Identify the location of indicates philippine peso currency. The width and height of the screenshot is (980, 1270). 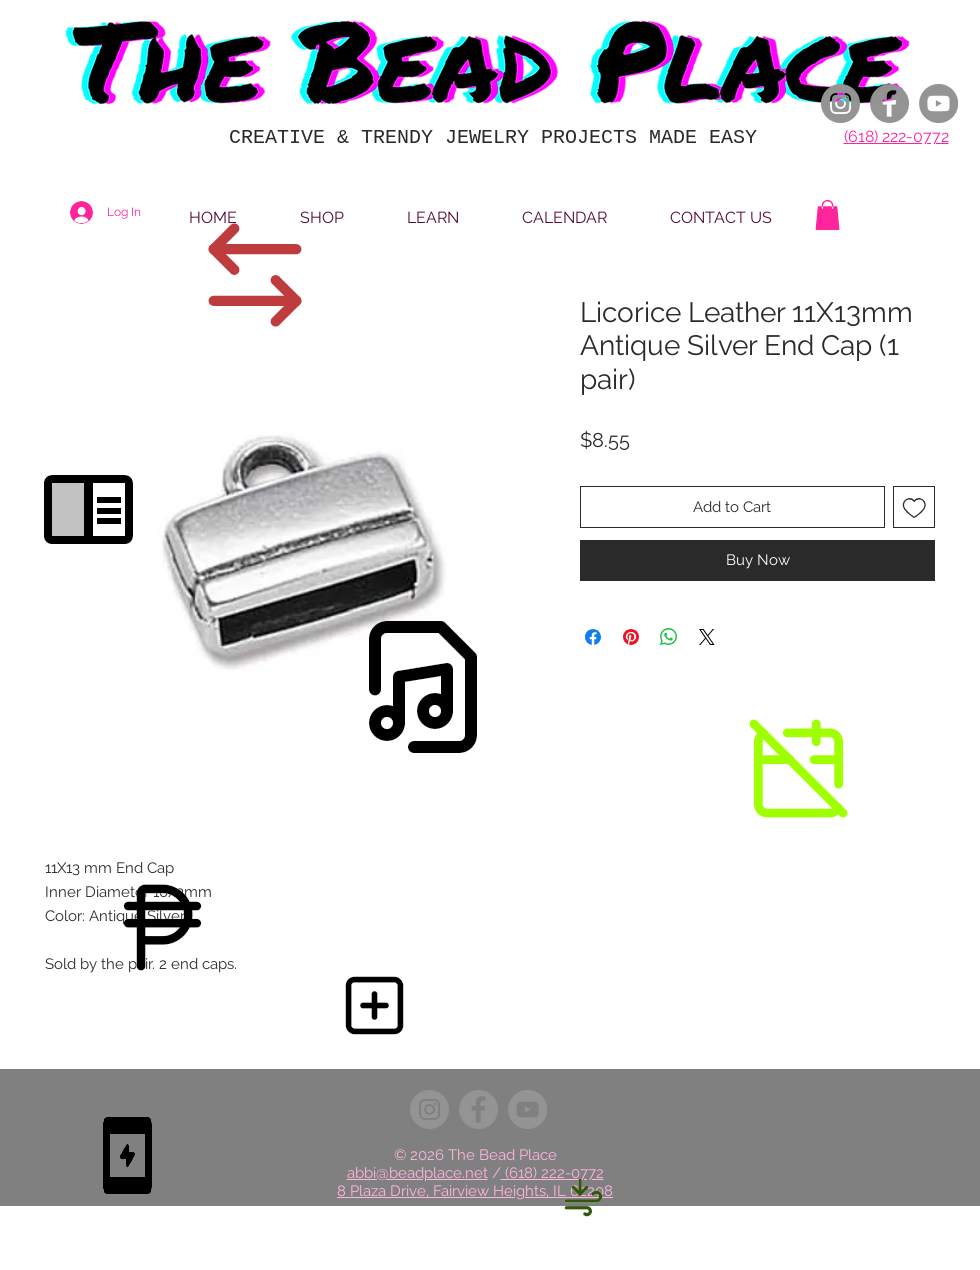
(162, 927).